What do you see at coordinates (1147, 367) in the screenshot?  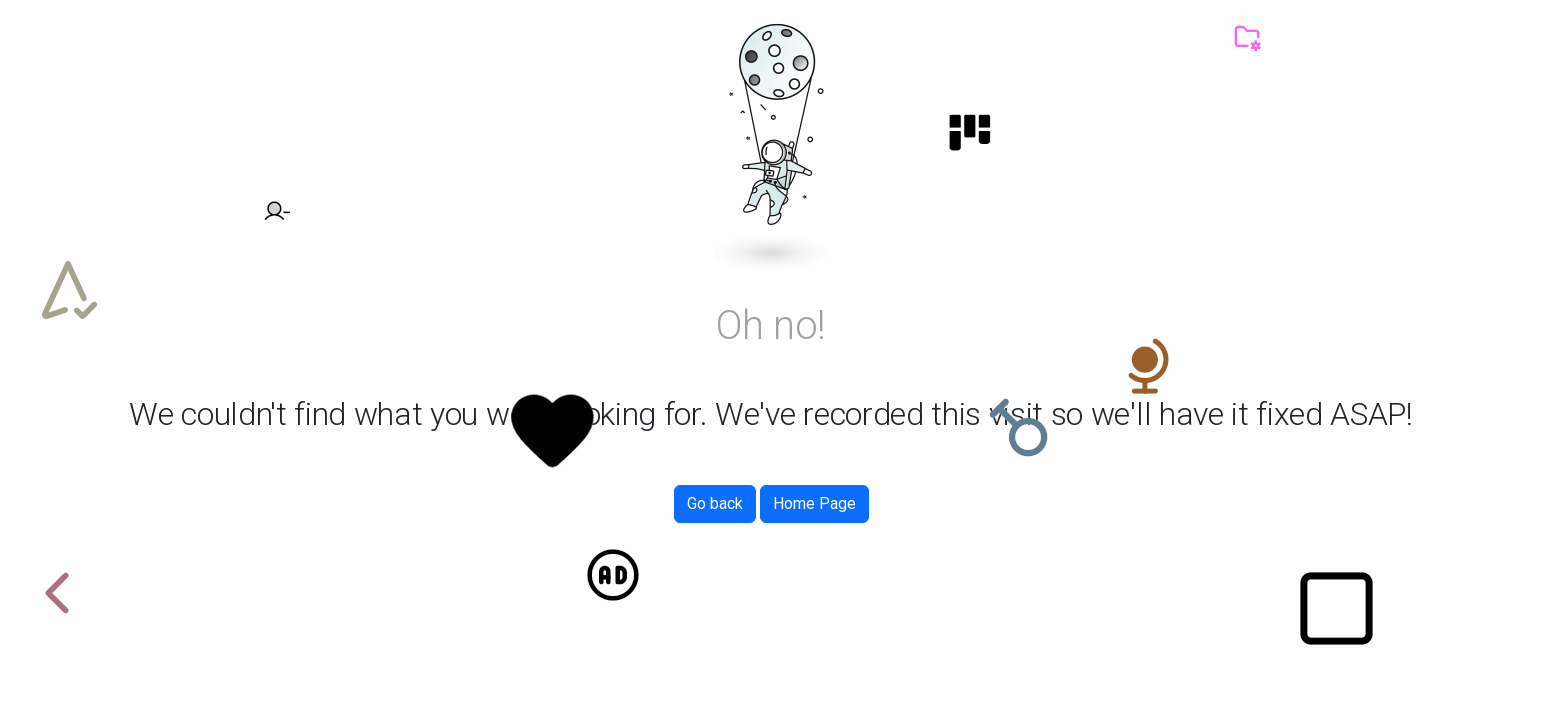 I see `switch to global or worldwide view` at bounding box center [1147, 367].